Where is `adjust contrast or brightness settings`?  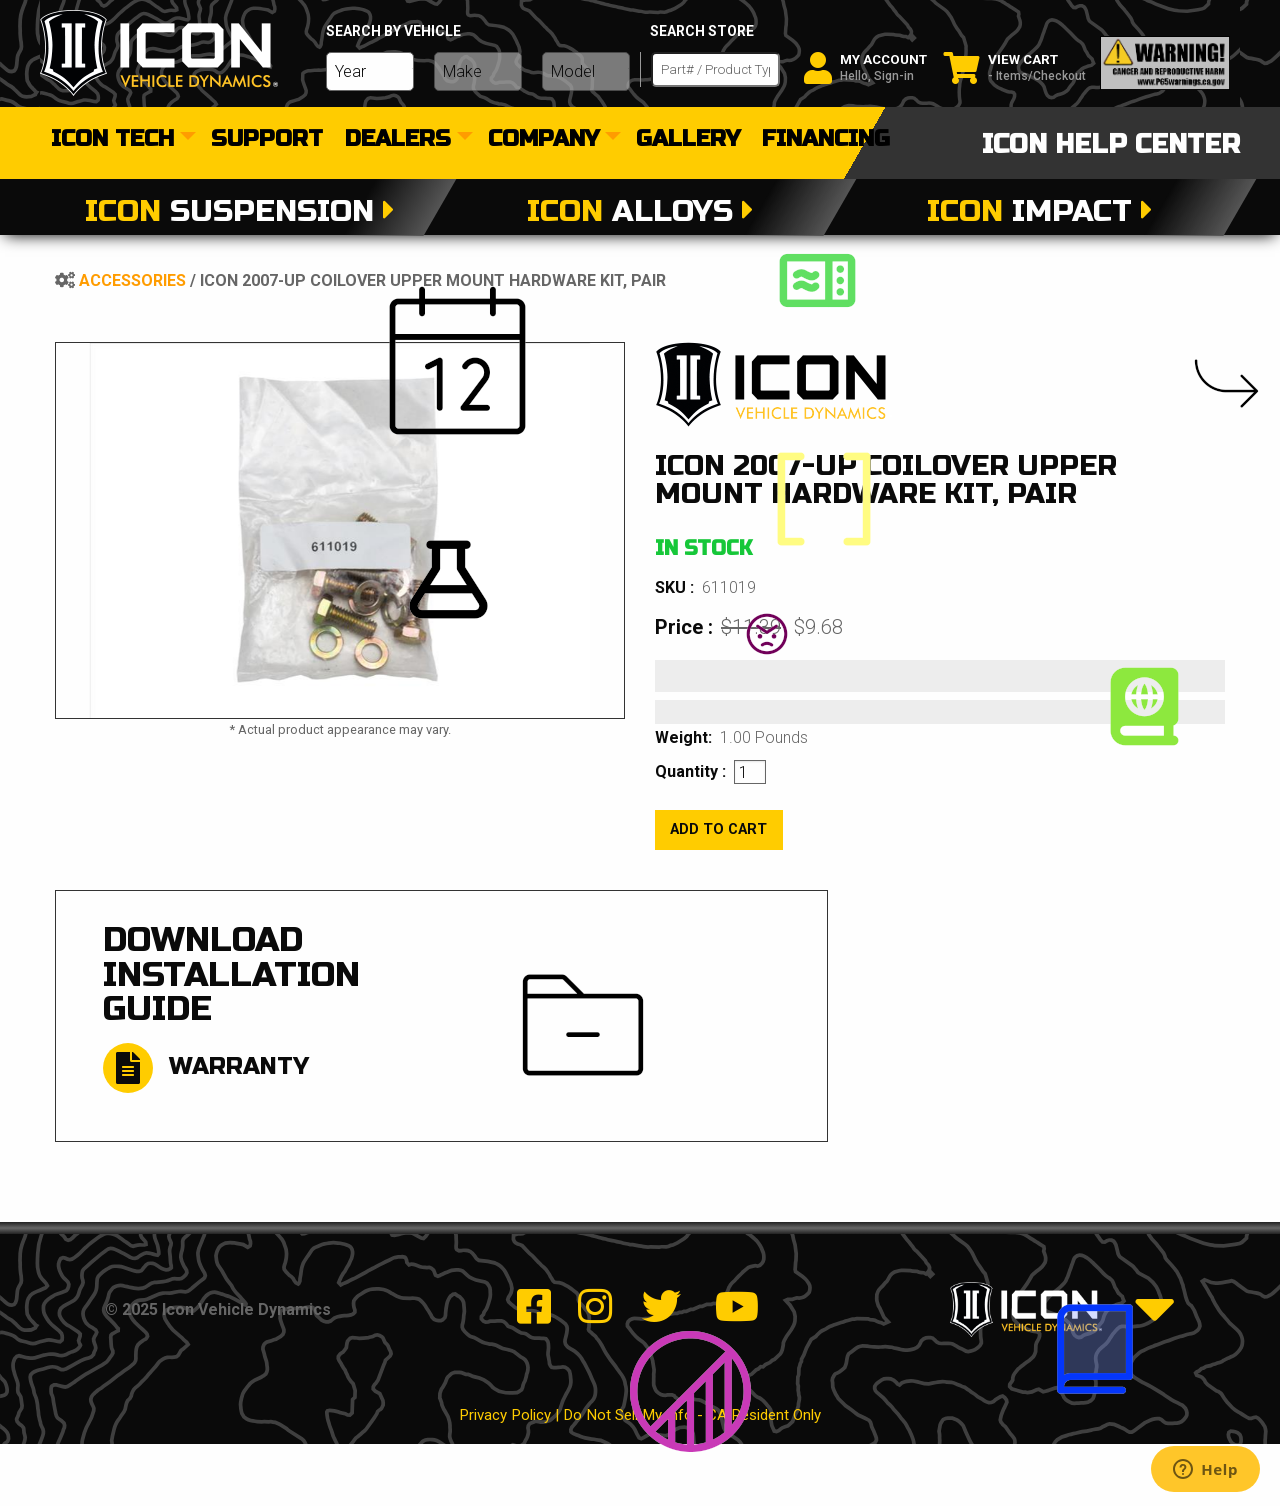
adjust contrast or brightness settings is located at coordinates (690, 1391).